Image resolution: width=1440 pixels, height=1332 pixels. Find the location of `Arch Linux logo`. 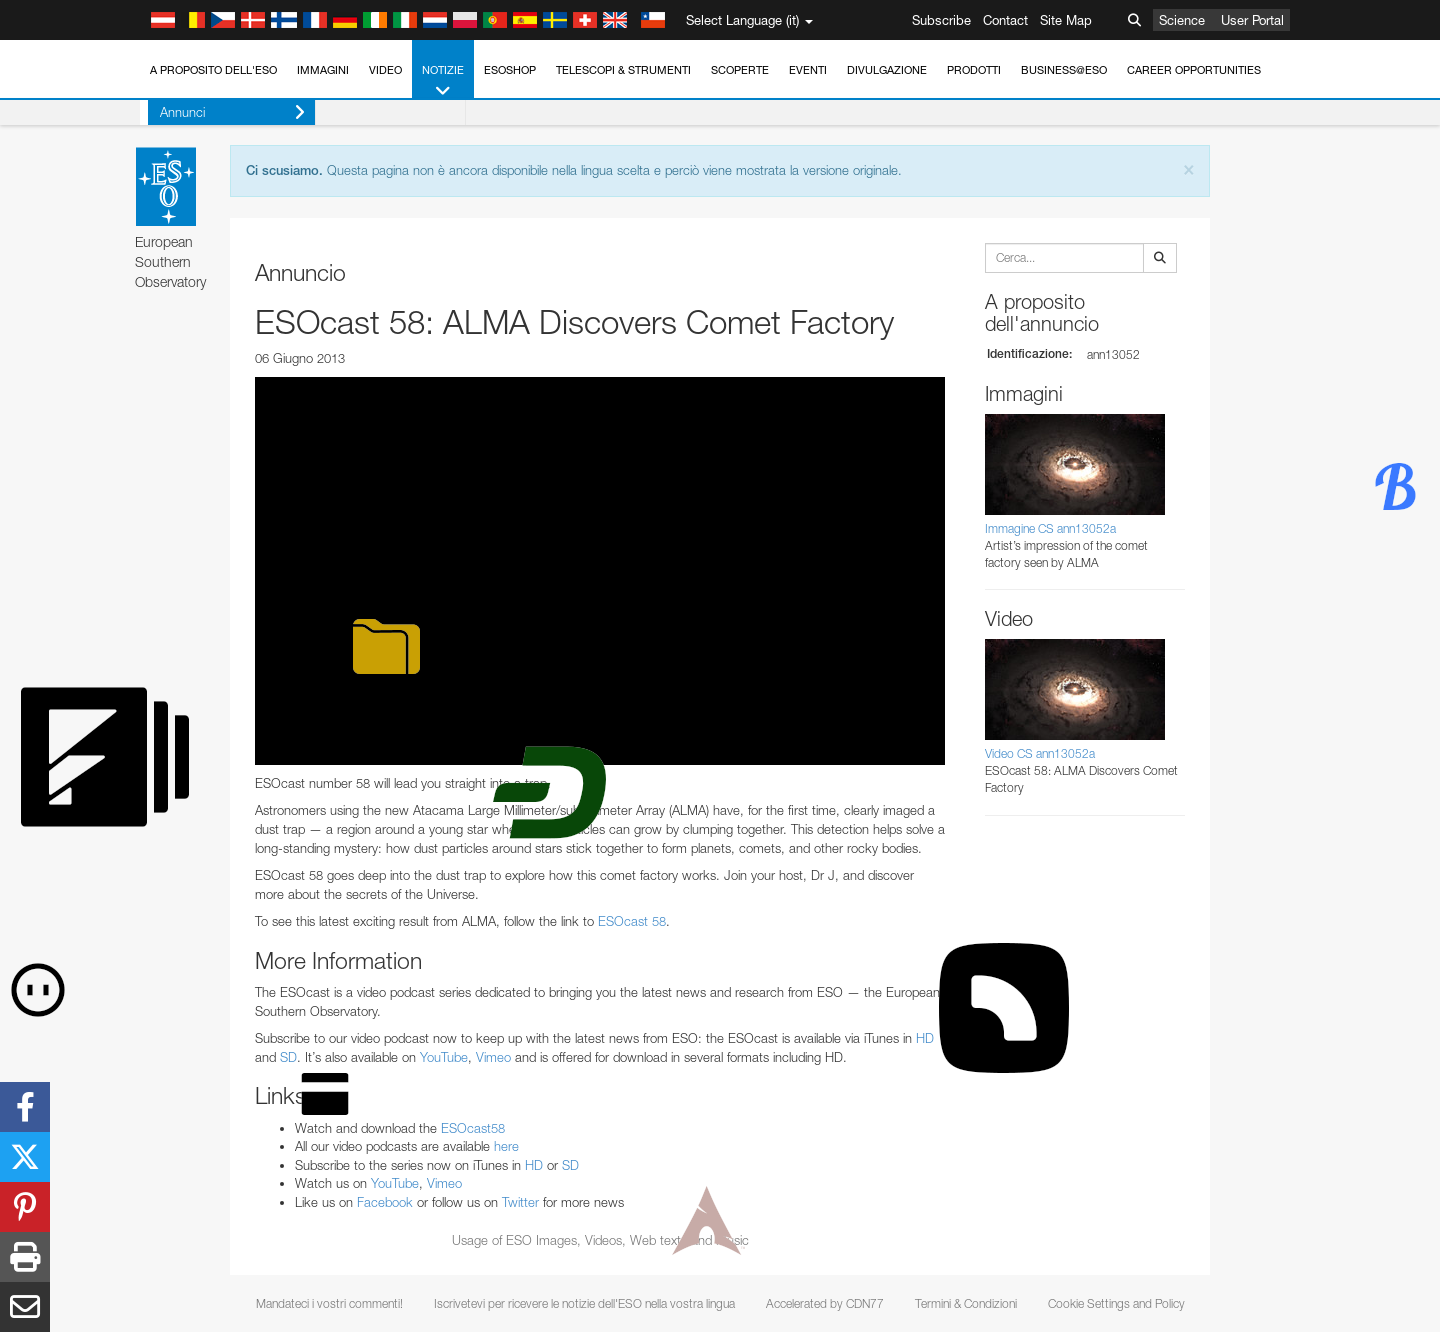

Arch Linux logo is located at coordinates (708, 1220).